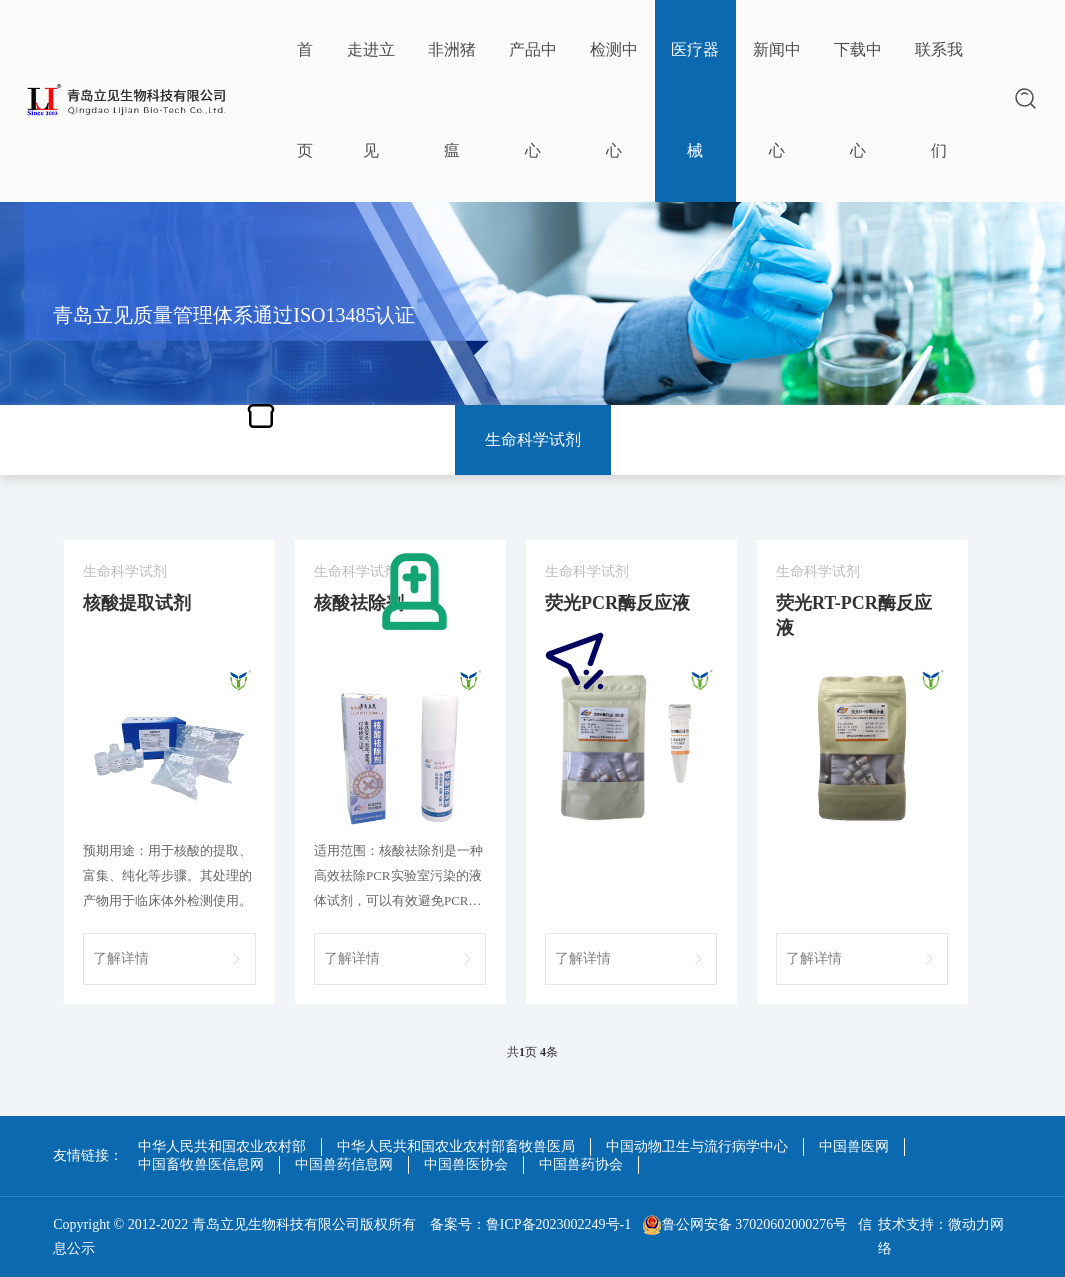 Image resolution: width=1065 pixels, height=1277 pixels. Describe the element at coordinates (261, 416) in the screenshot. I see `browse bakery or bread products` at that location.